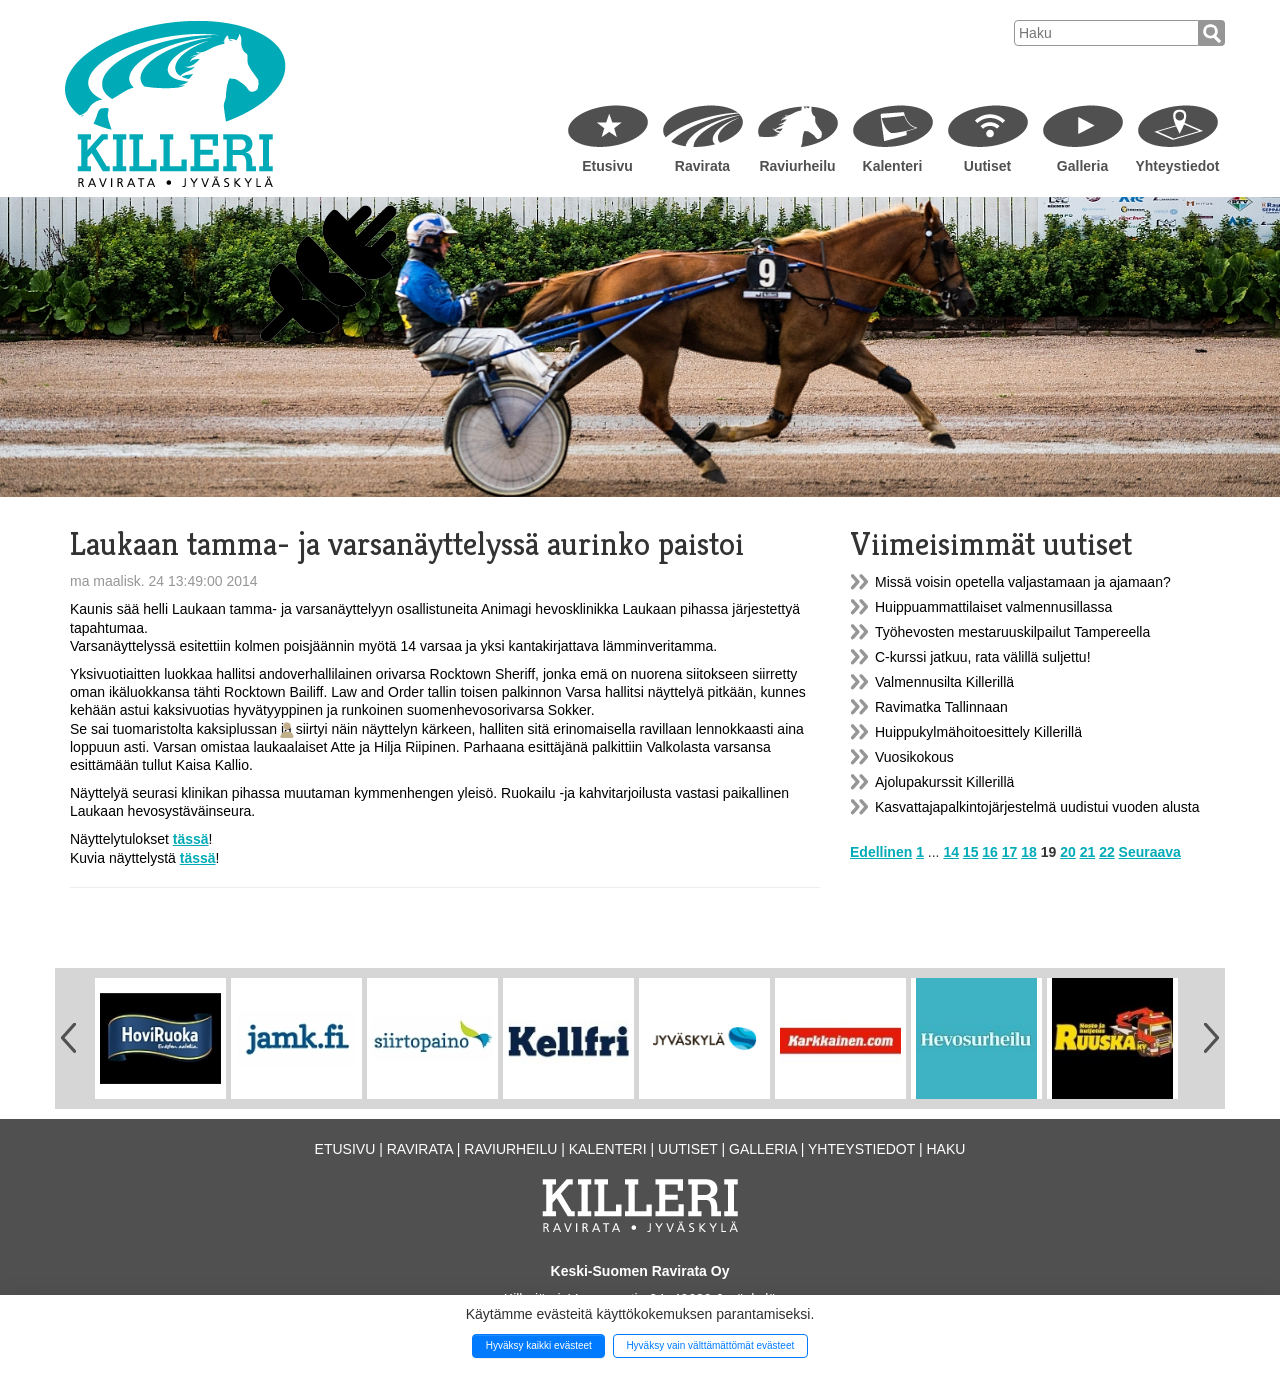  Describe the element at coordinates (287, 730) in the screenshot. I see `view your profile` at that location.